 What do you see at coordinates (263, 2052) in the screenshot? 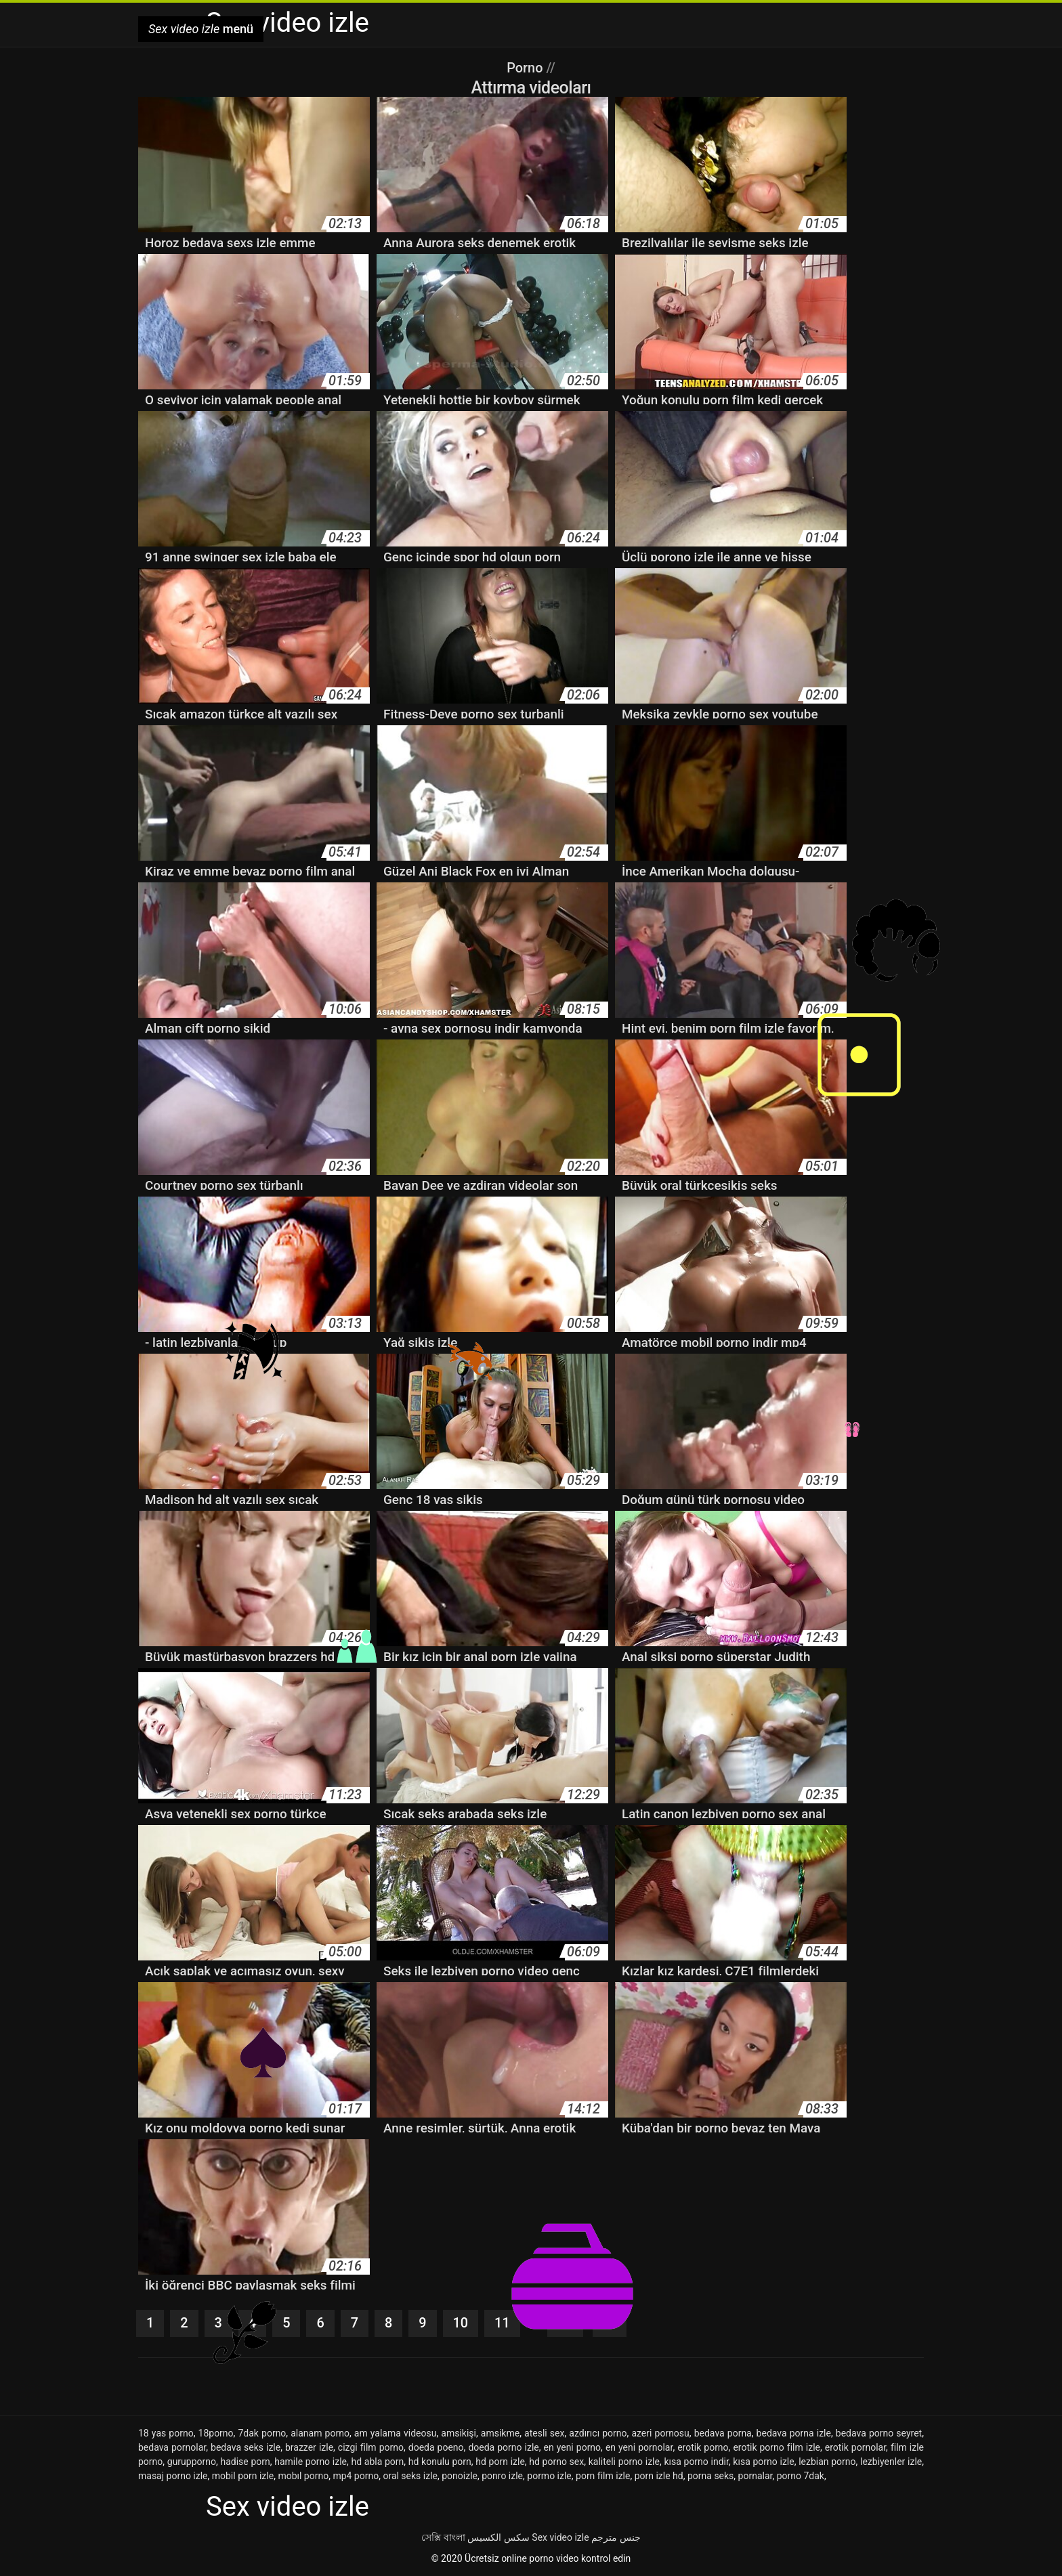
I see `spades suit symbol in a card game` at bounding box center [263, 2052].